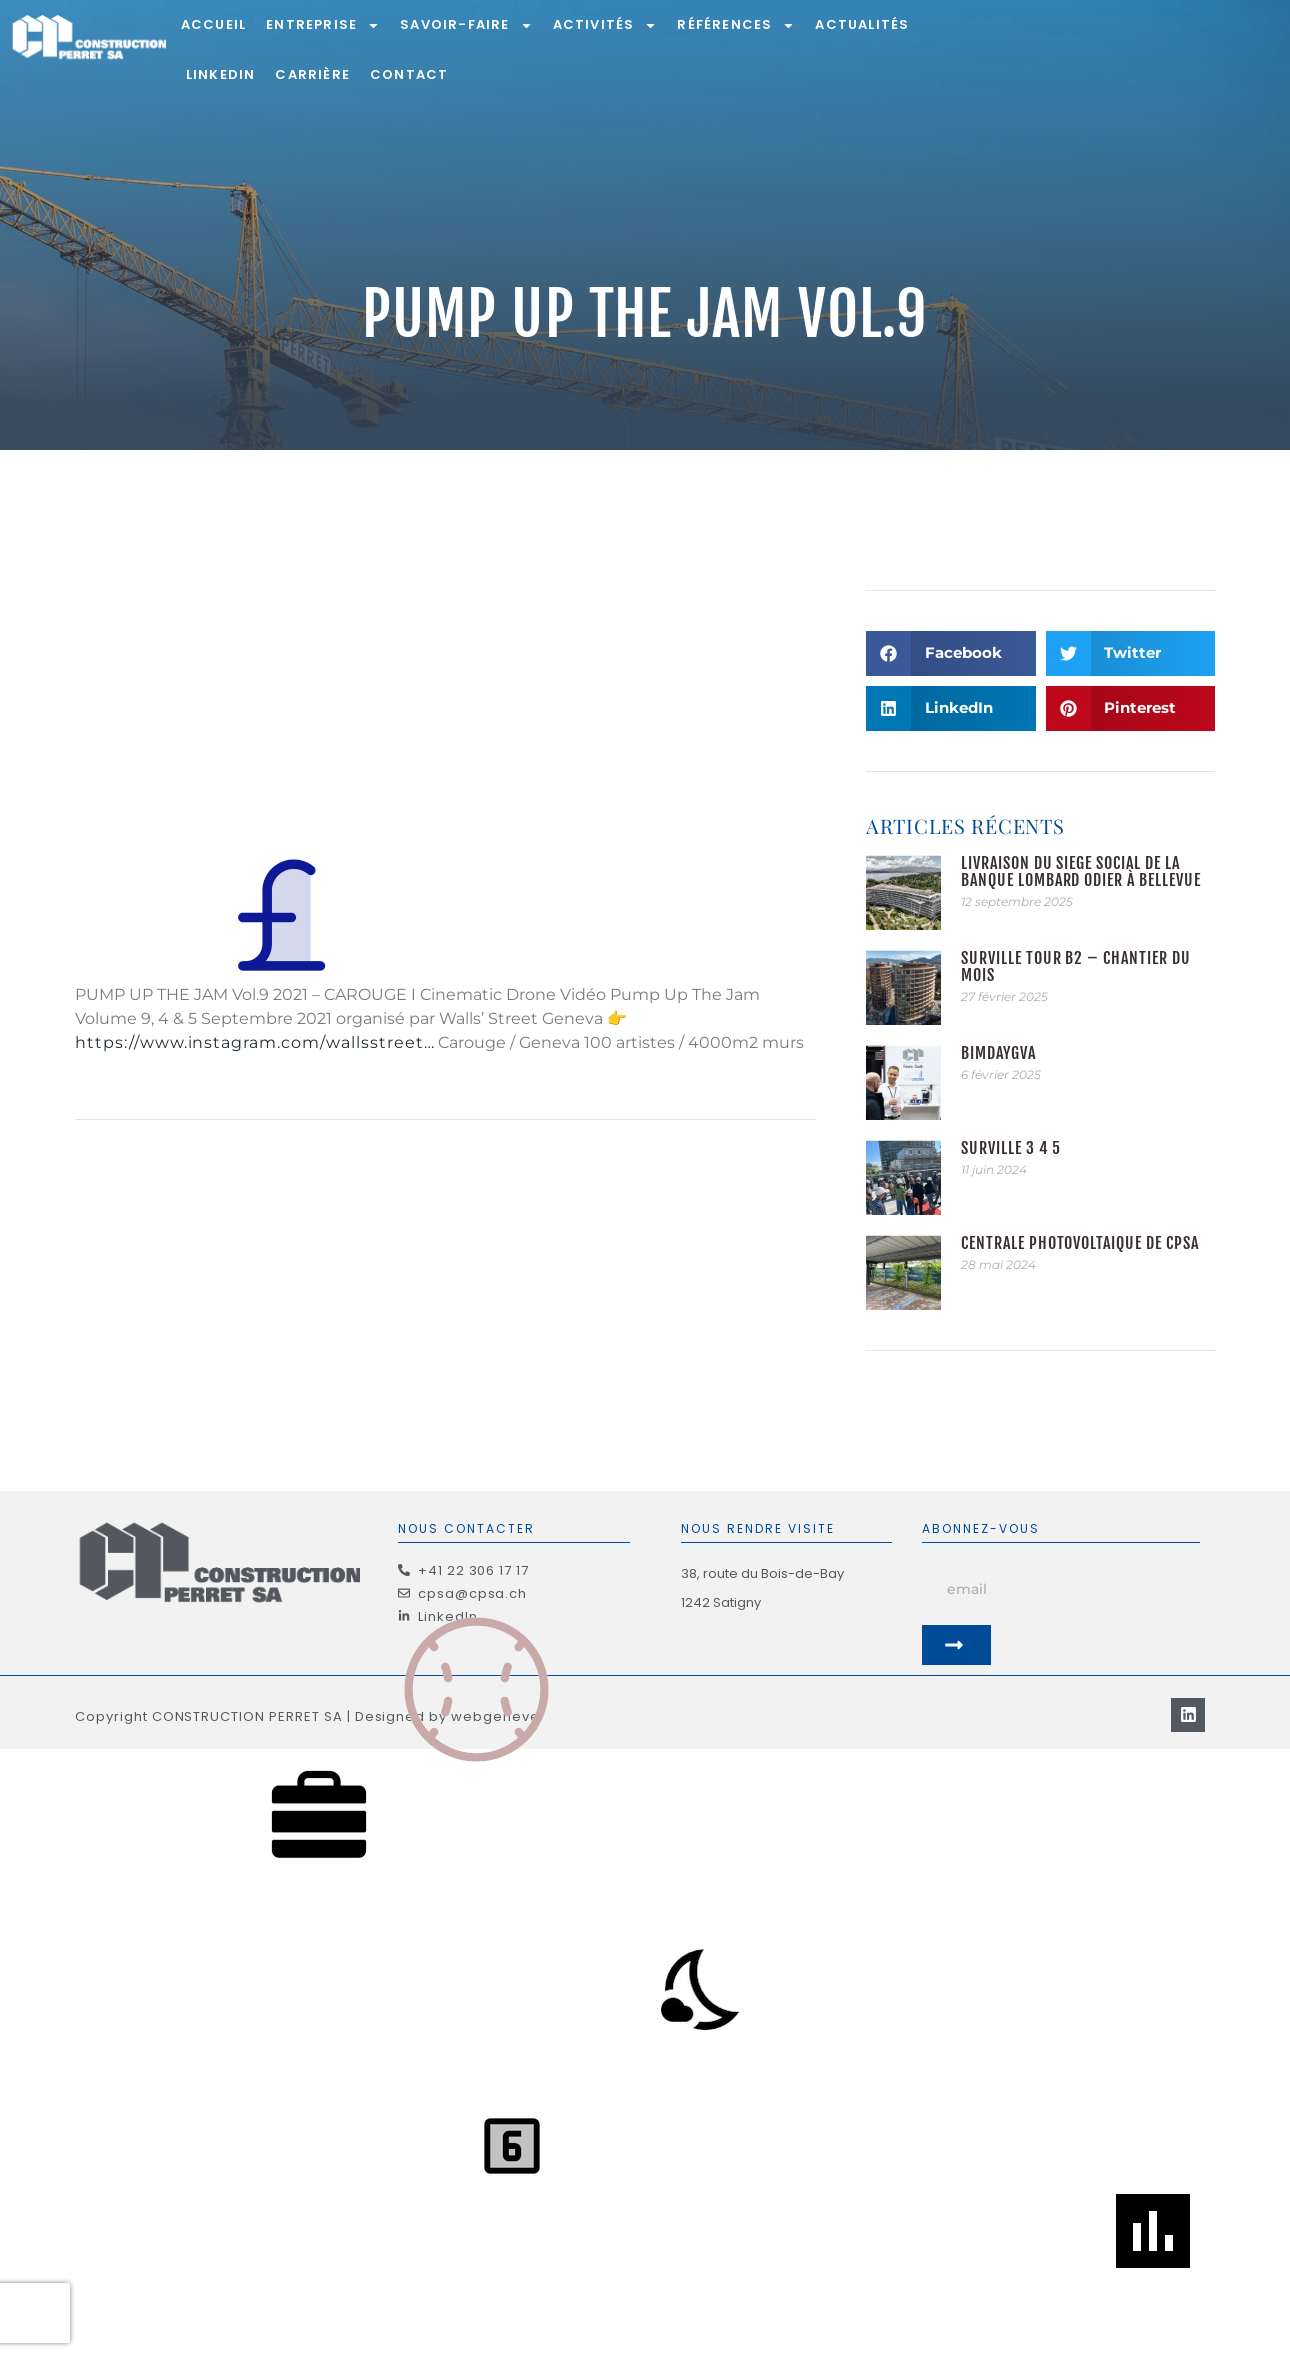 This screenshot has width=1290, height=2357. What do you see at coordinates (319, 1818) in the screenshot?
I see `access work or business documents` at bounding box center [319, 1818].